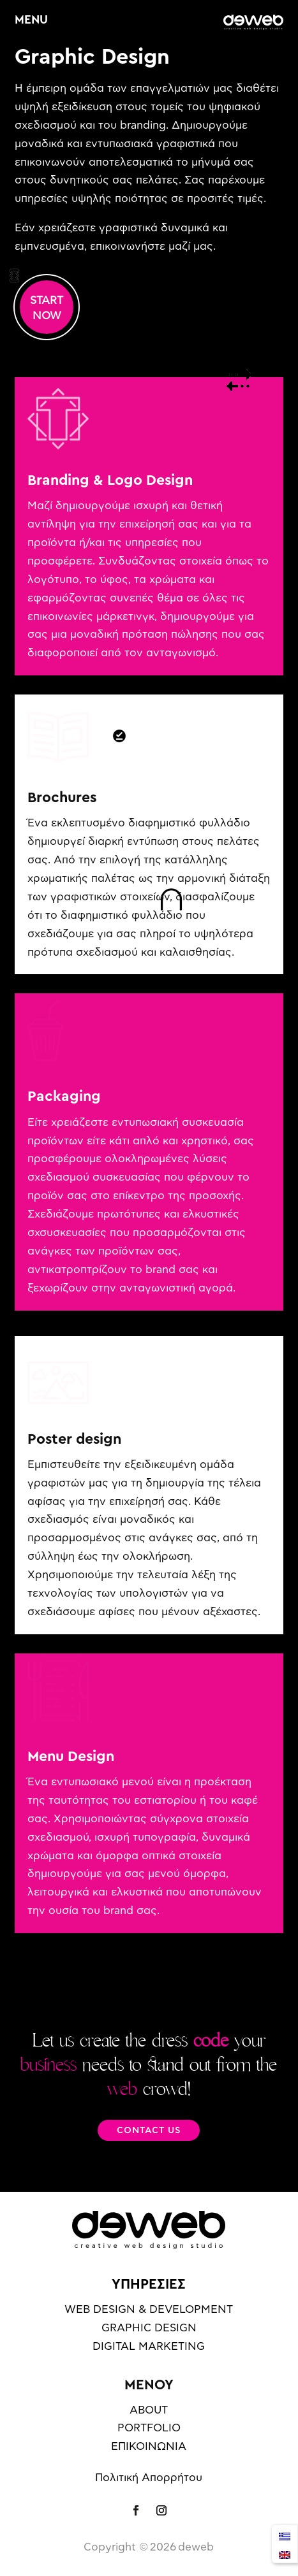  I want to click on indicates content is available offline, so click(119, 736).